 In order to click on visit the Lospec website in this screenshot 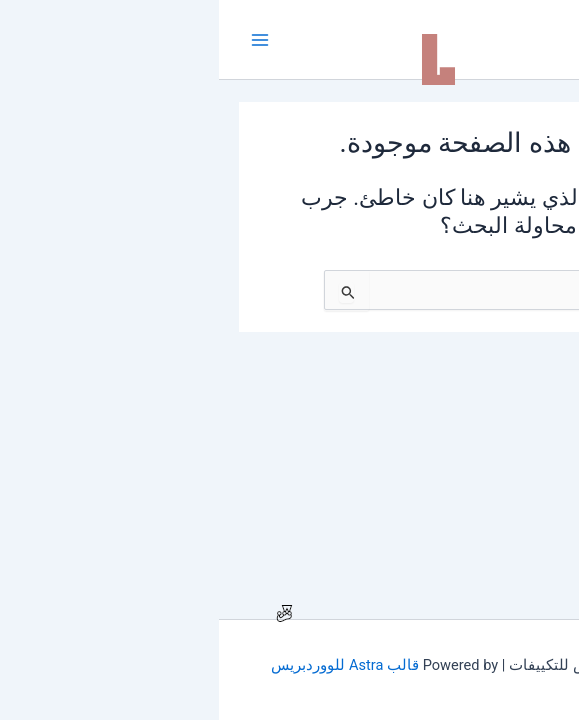, I will do `click(438, 59)`.